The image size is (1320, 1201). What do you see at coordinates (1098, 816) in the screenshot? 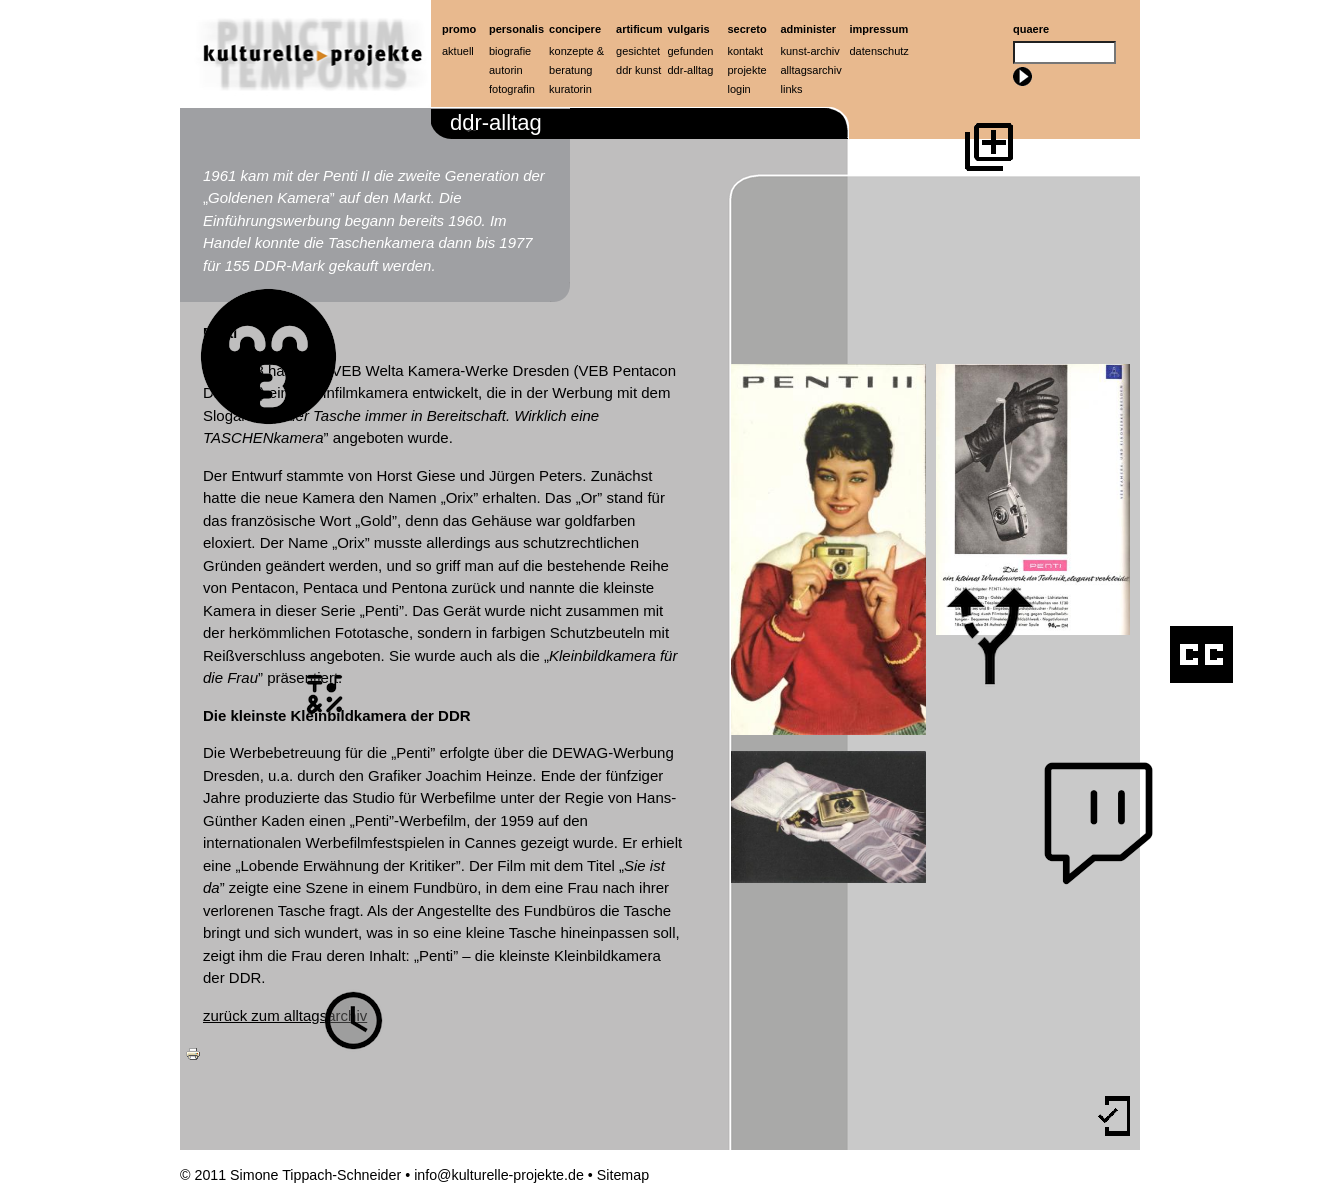
I see `open the Twitch app` at bounding box center [1098, 816].